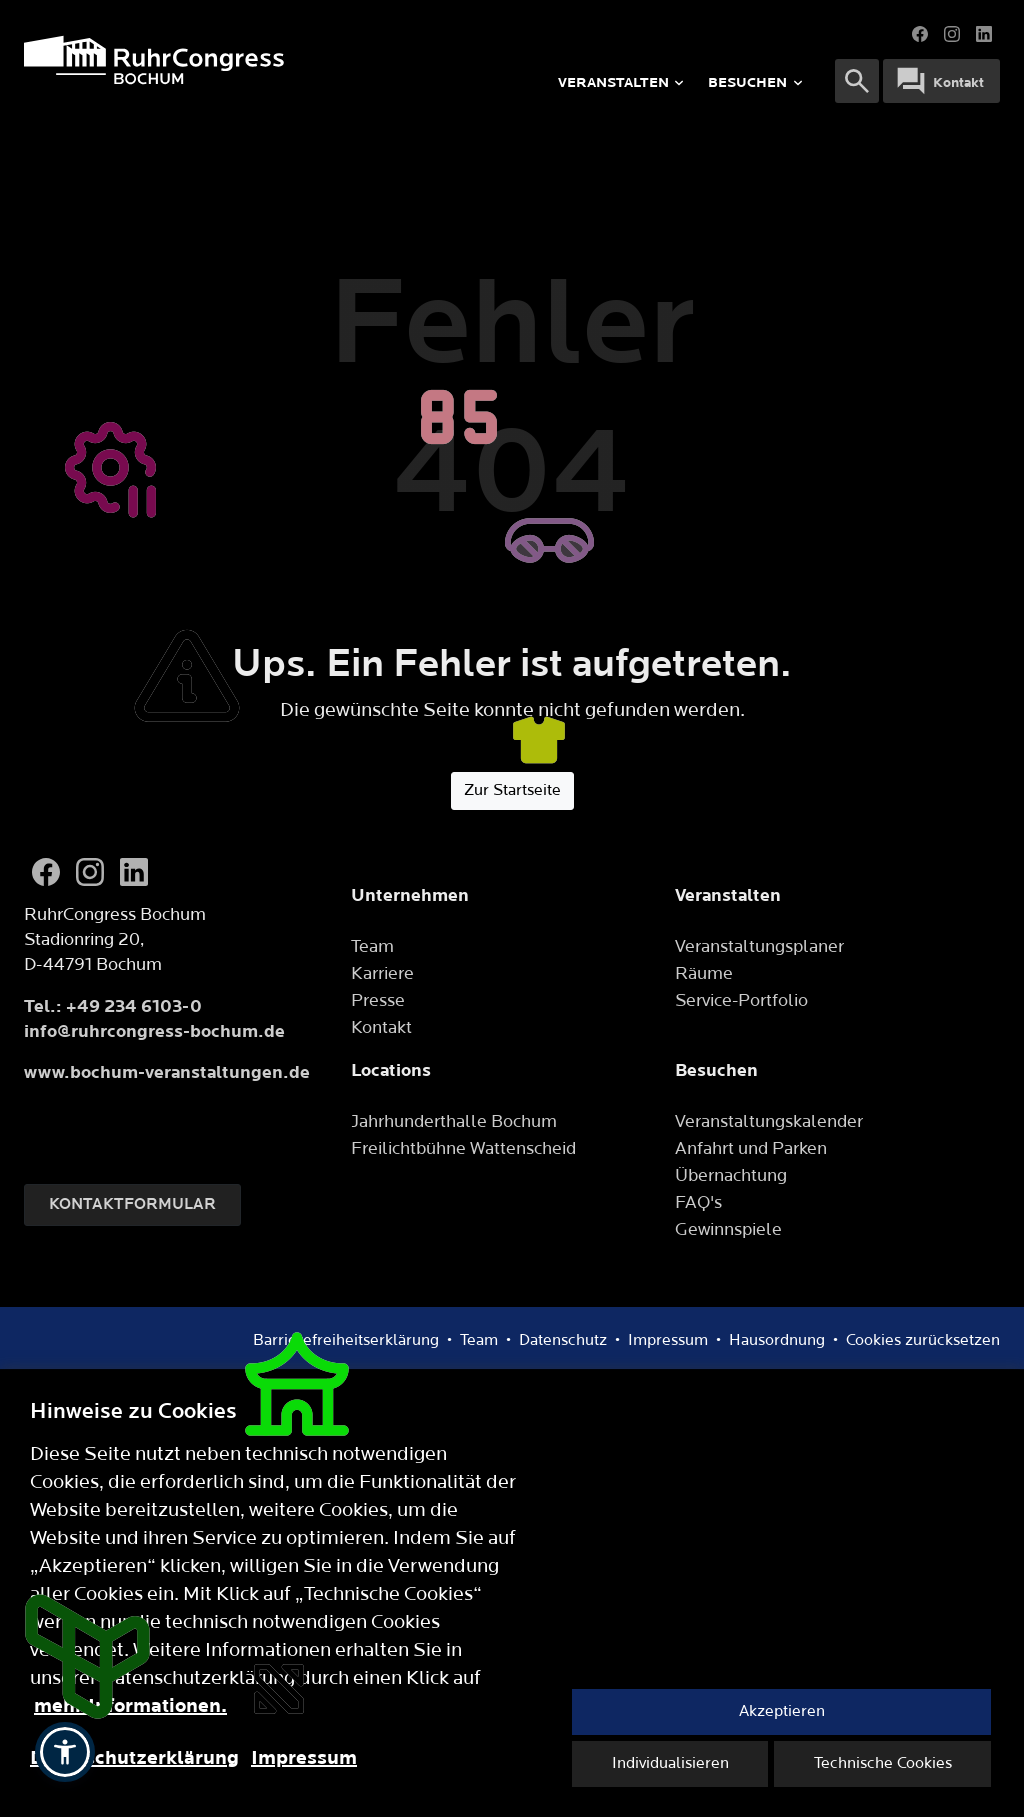 This screenshot has width=1024, height=1817. Describe the element at coordinates (539, 740) in the screenshot. I see `browse clothing or apparel items` at that location.